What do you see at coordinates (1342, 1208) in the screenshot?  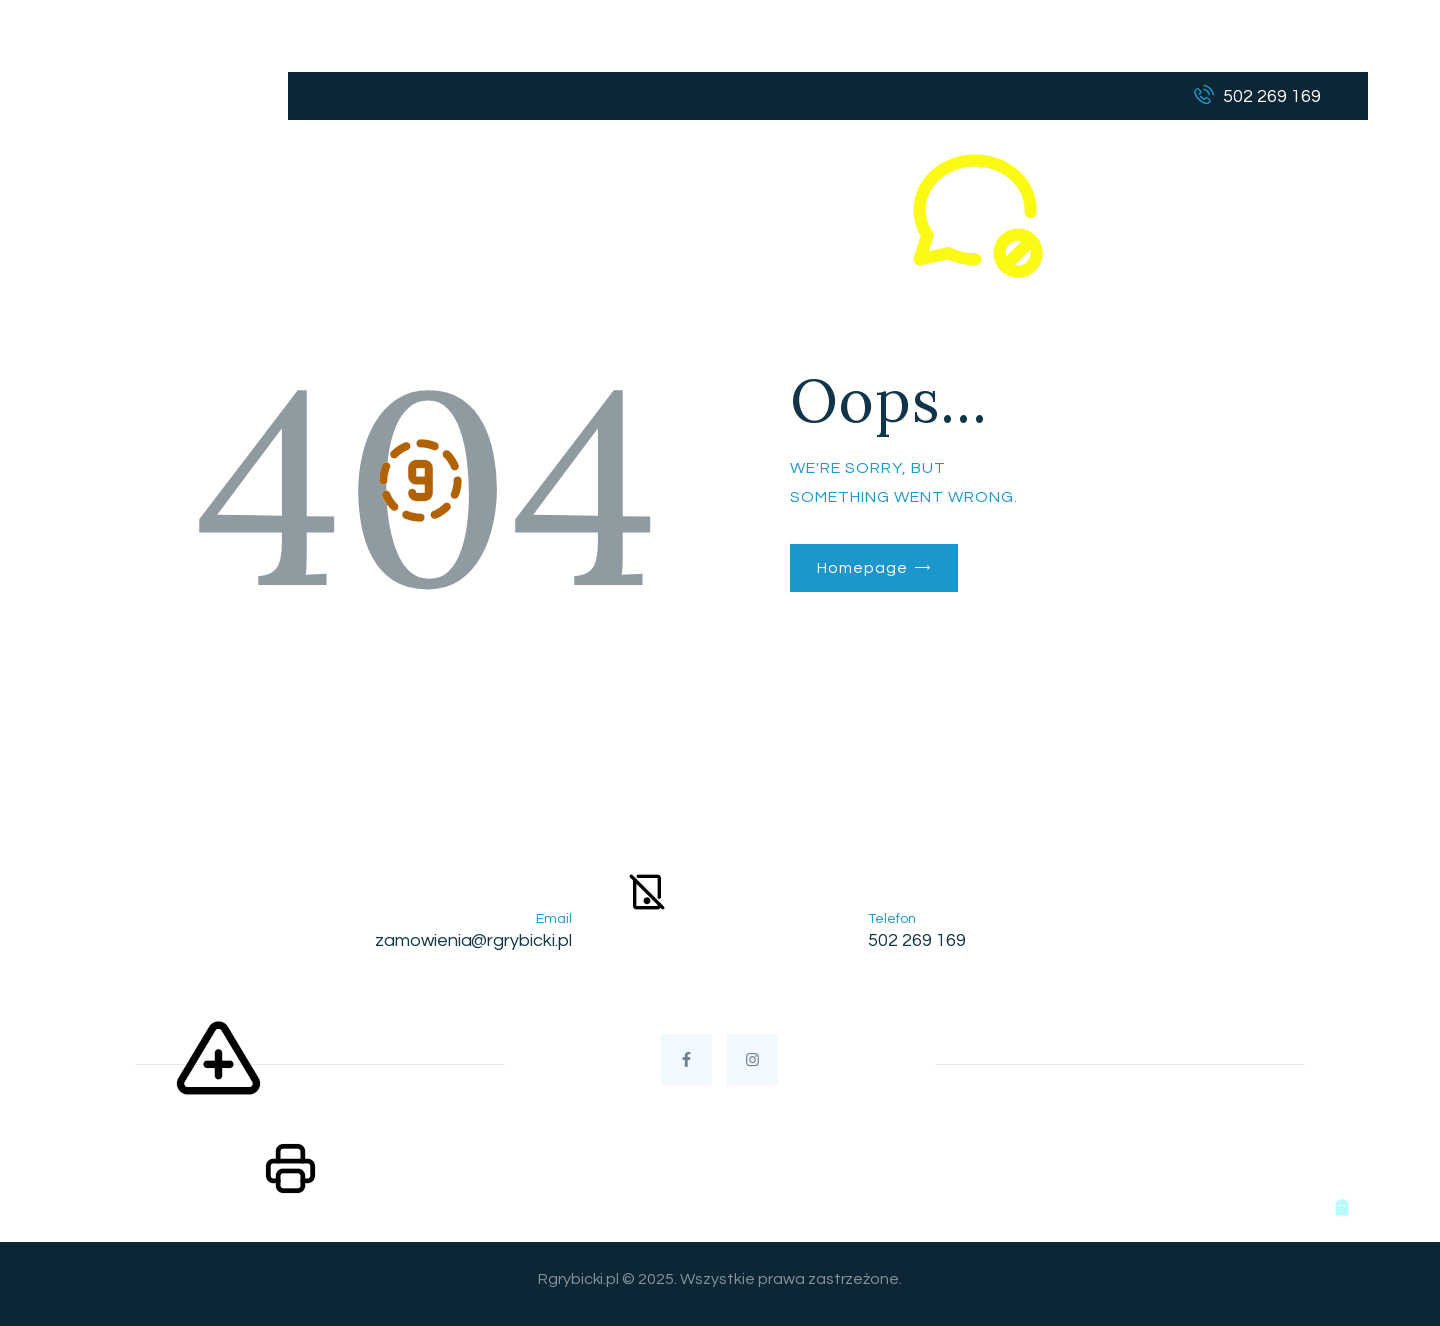 I see `toggle ghost mode or invisible status` at bounding box center [1342, 1208].